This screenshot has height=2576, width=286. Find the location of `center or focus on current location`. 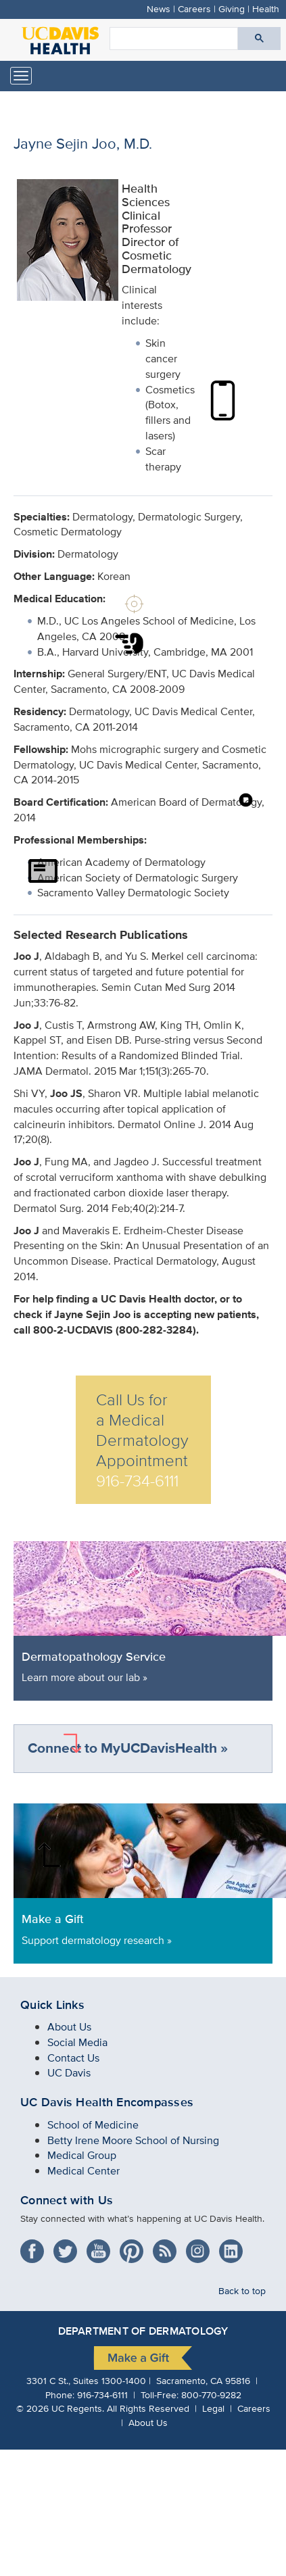

center or focus on current location is located at coordinates (134, 604).